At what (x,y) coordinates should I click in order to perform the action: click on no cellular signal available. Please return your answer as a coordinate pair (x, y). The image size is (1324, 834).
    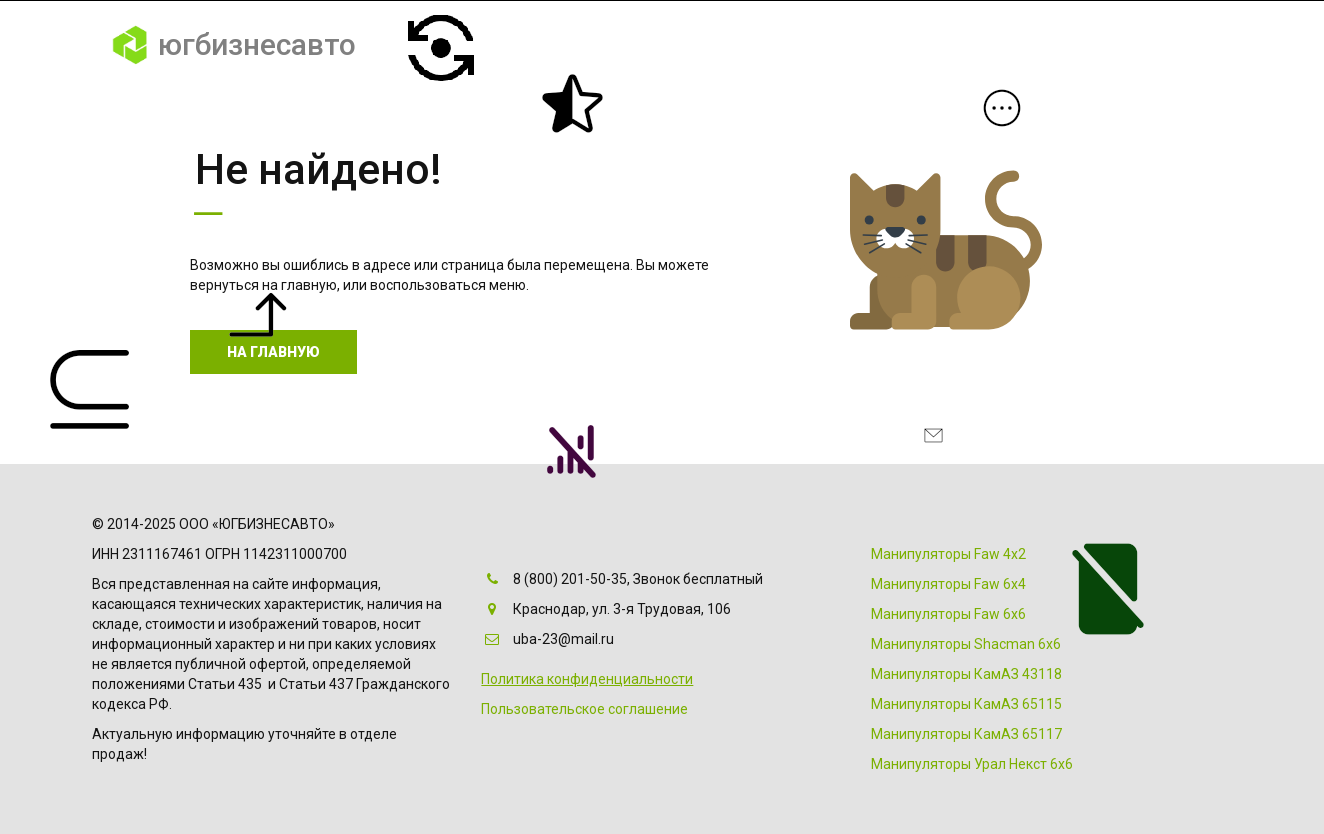
    Looking at the image, I should click on (572, 452).